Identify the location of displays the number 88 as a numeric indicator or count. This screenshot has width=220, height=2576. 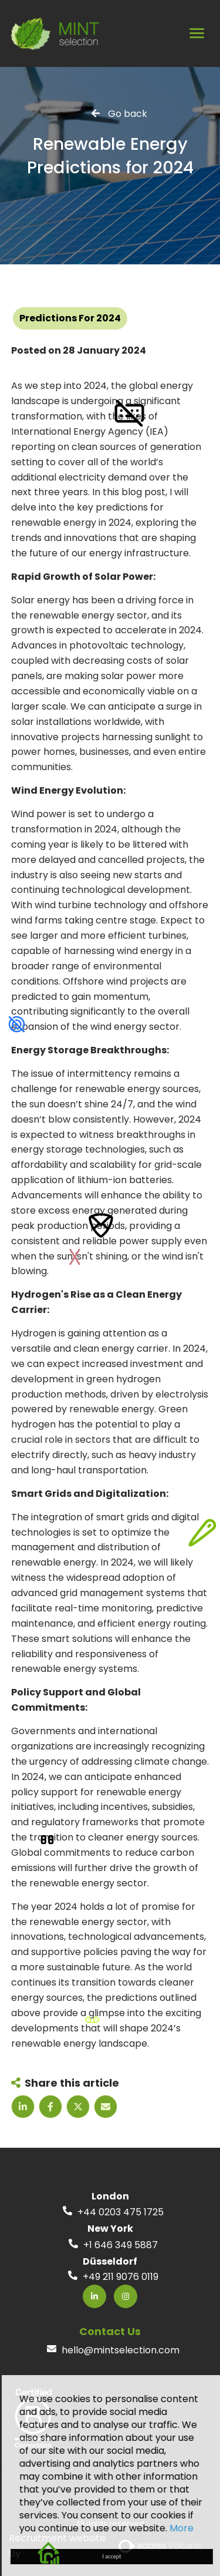
(47, 1839).